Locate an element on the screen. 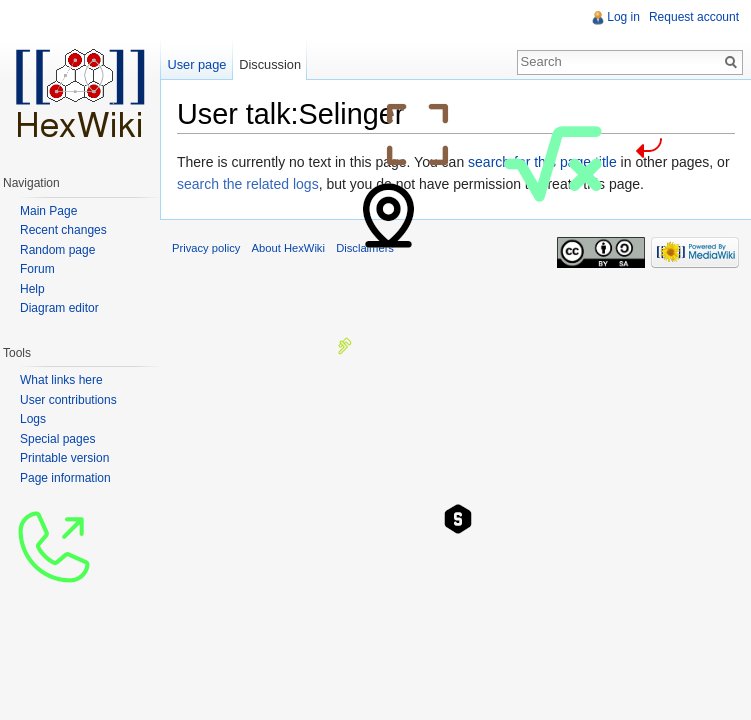 The image size is (751, 720). access mathematical or scientific calculator functions is located at coordinates (553, 164).